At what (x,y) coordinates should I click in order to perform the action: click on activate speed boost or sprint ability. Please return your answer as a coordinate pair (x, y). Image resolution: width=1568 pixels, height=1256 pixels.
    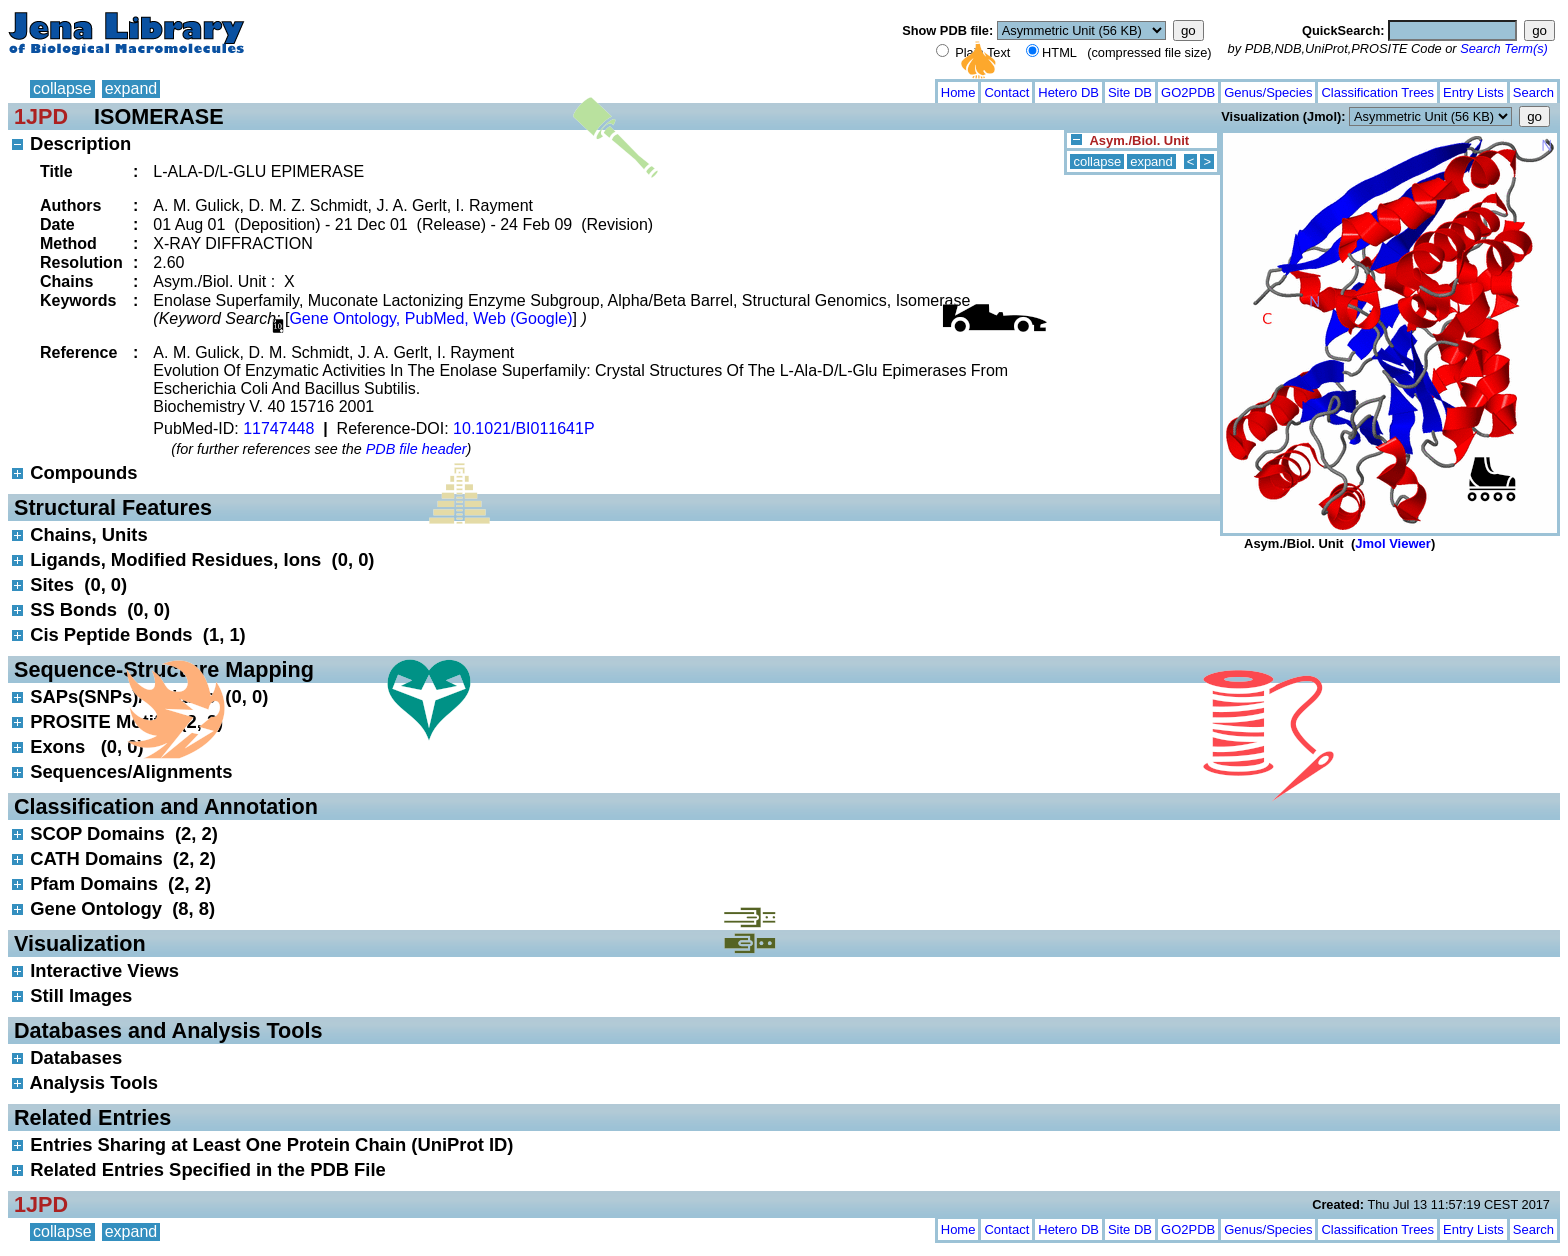
    Looking at the image, I should click on (175, 709).